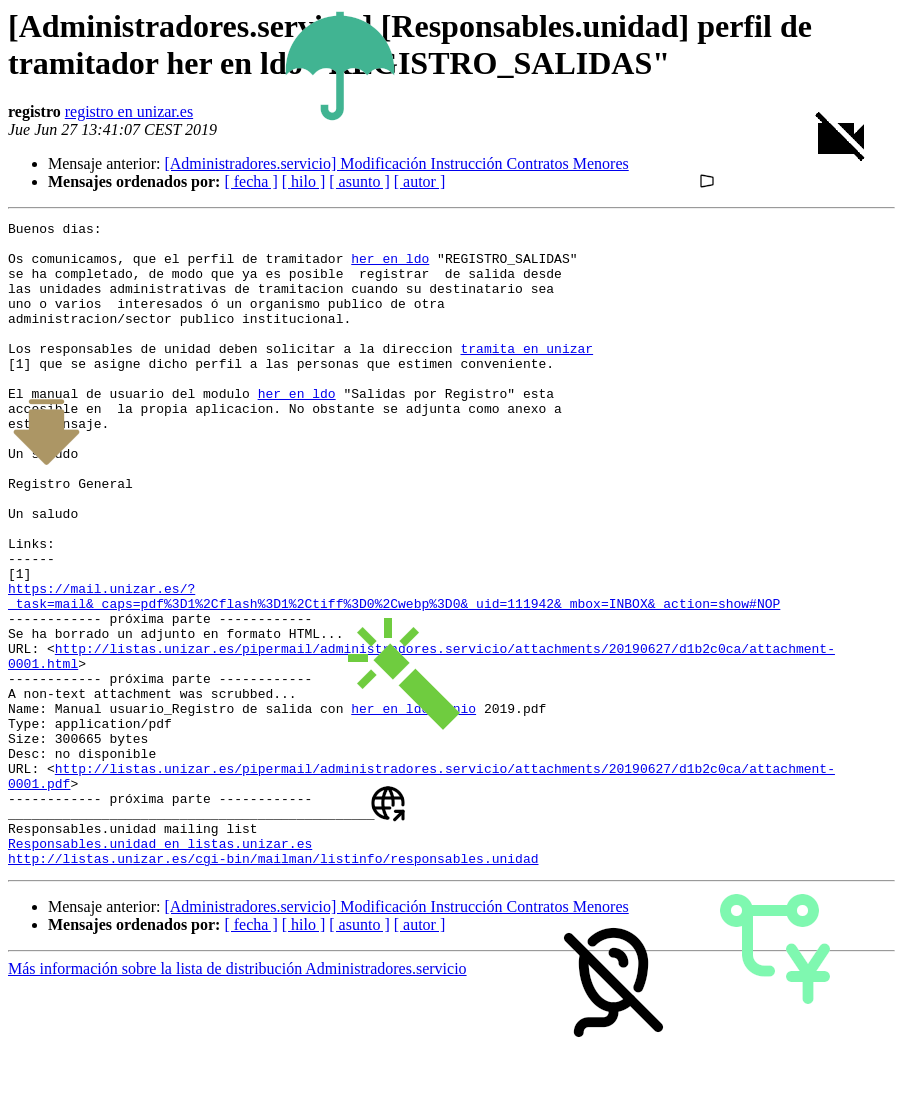  What do you see at coordinates (388, 803) in the screenshot?
I see `share content to the web` at bounding box center [388, 803].